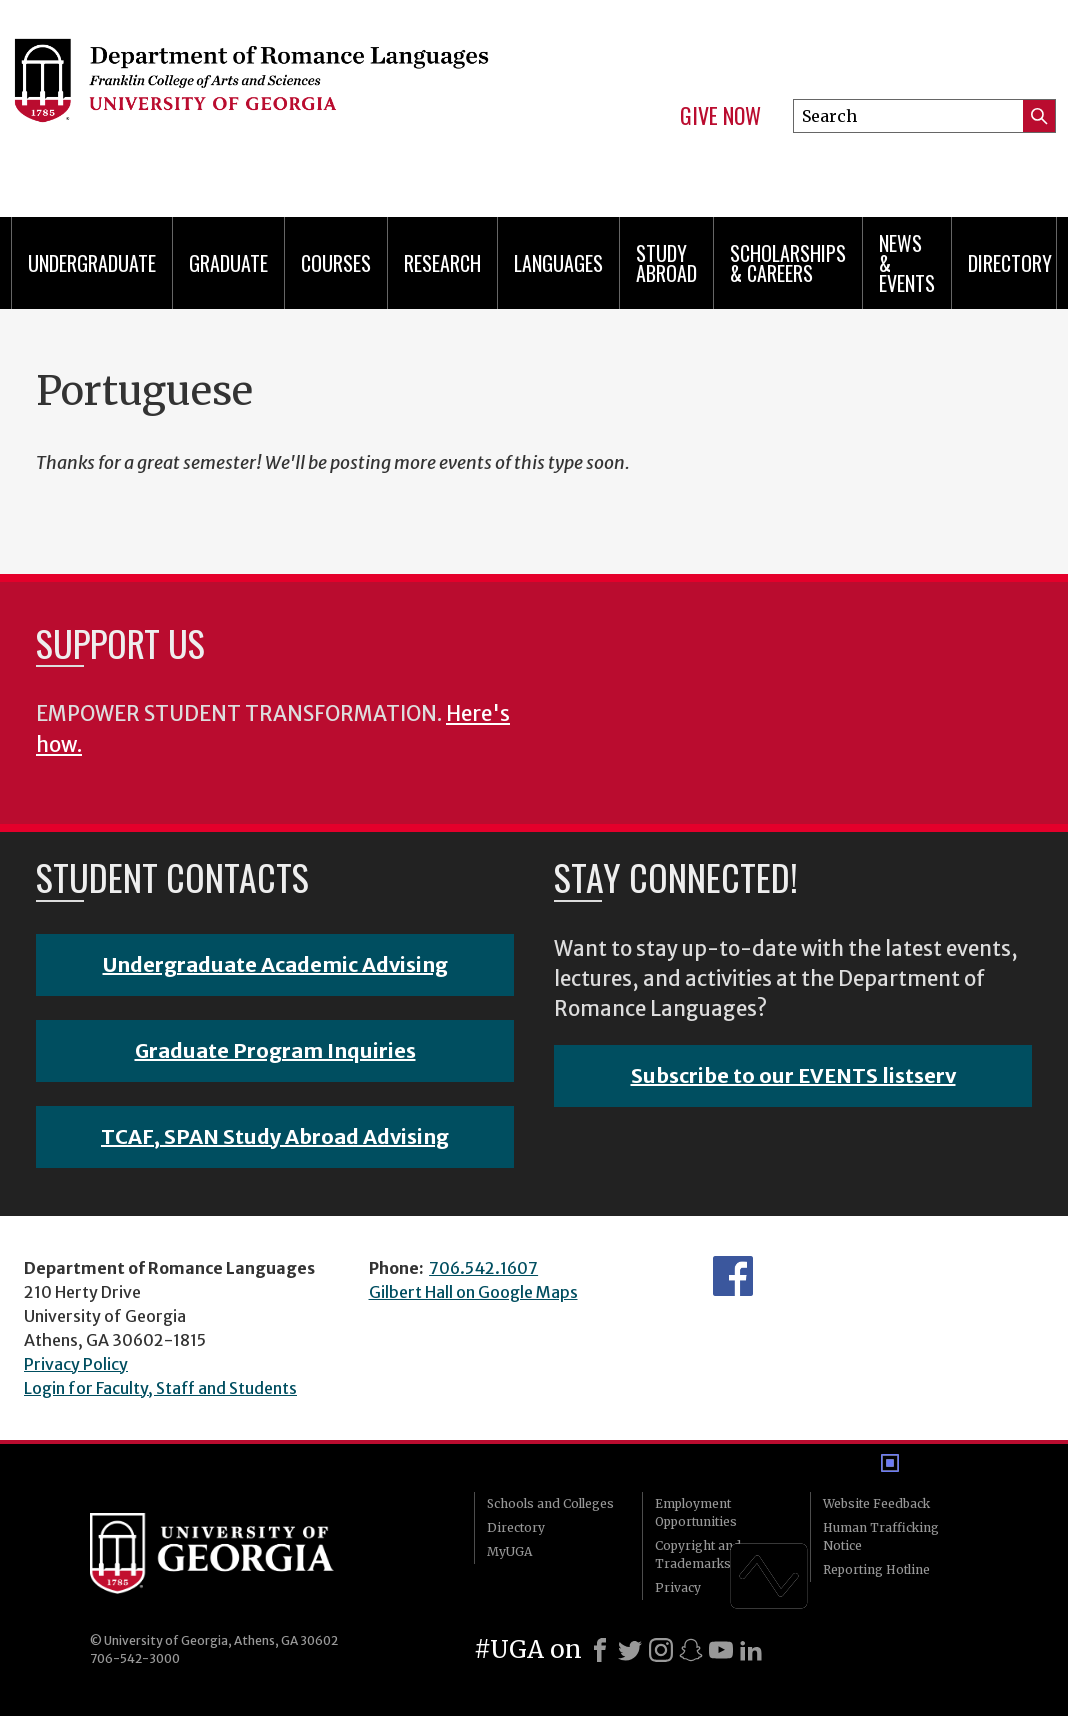 This screenshot has height=1716, width=1068. I want to click on toggle triangle waveform in audio settings, so click(769, 1576).